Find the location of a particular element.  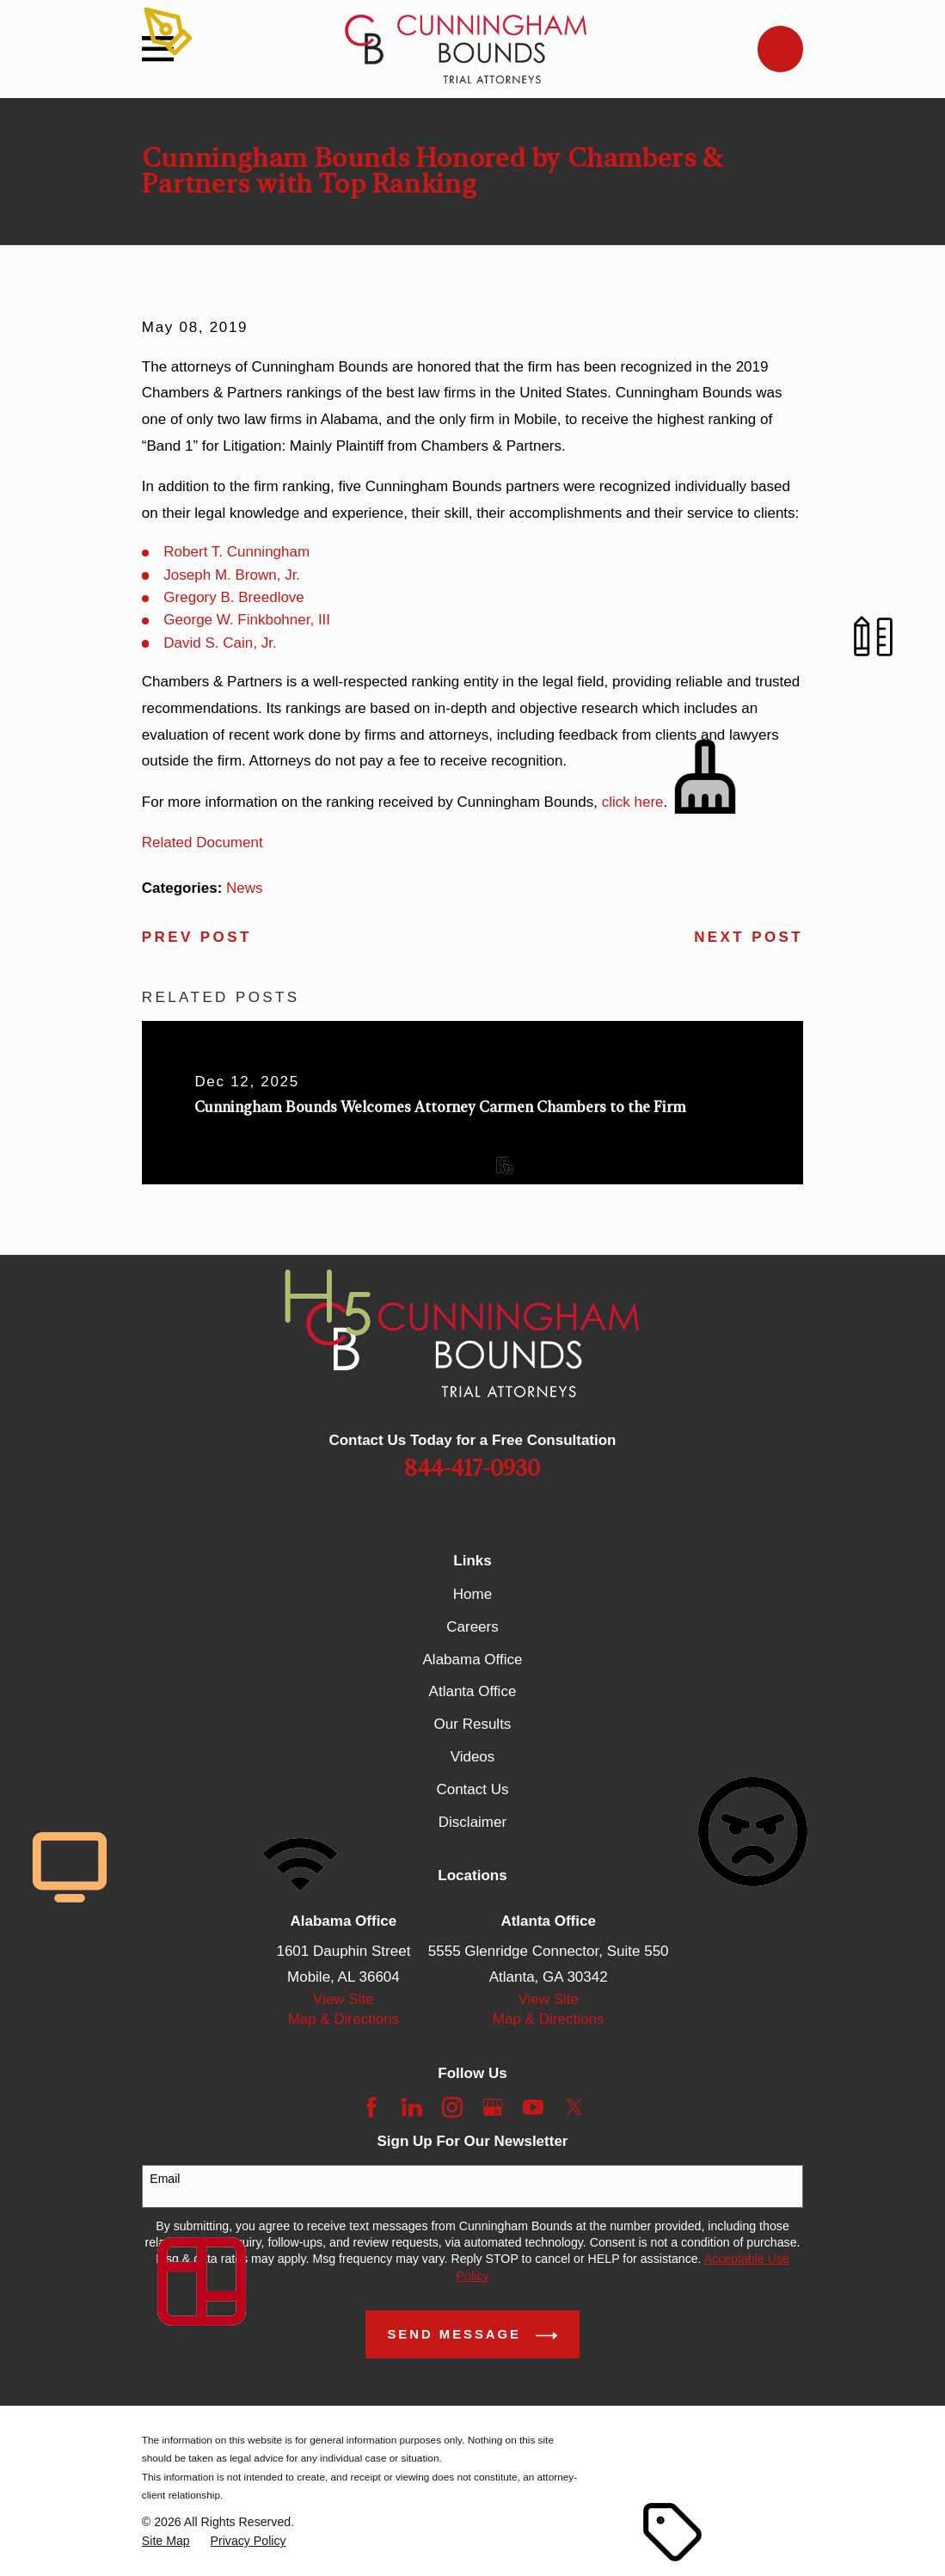

navigate to building or office location is located at coordinates (504, 1165).